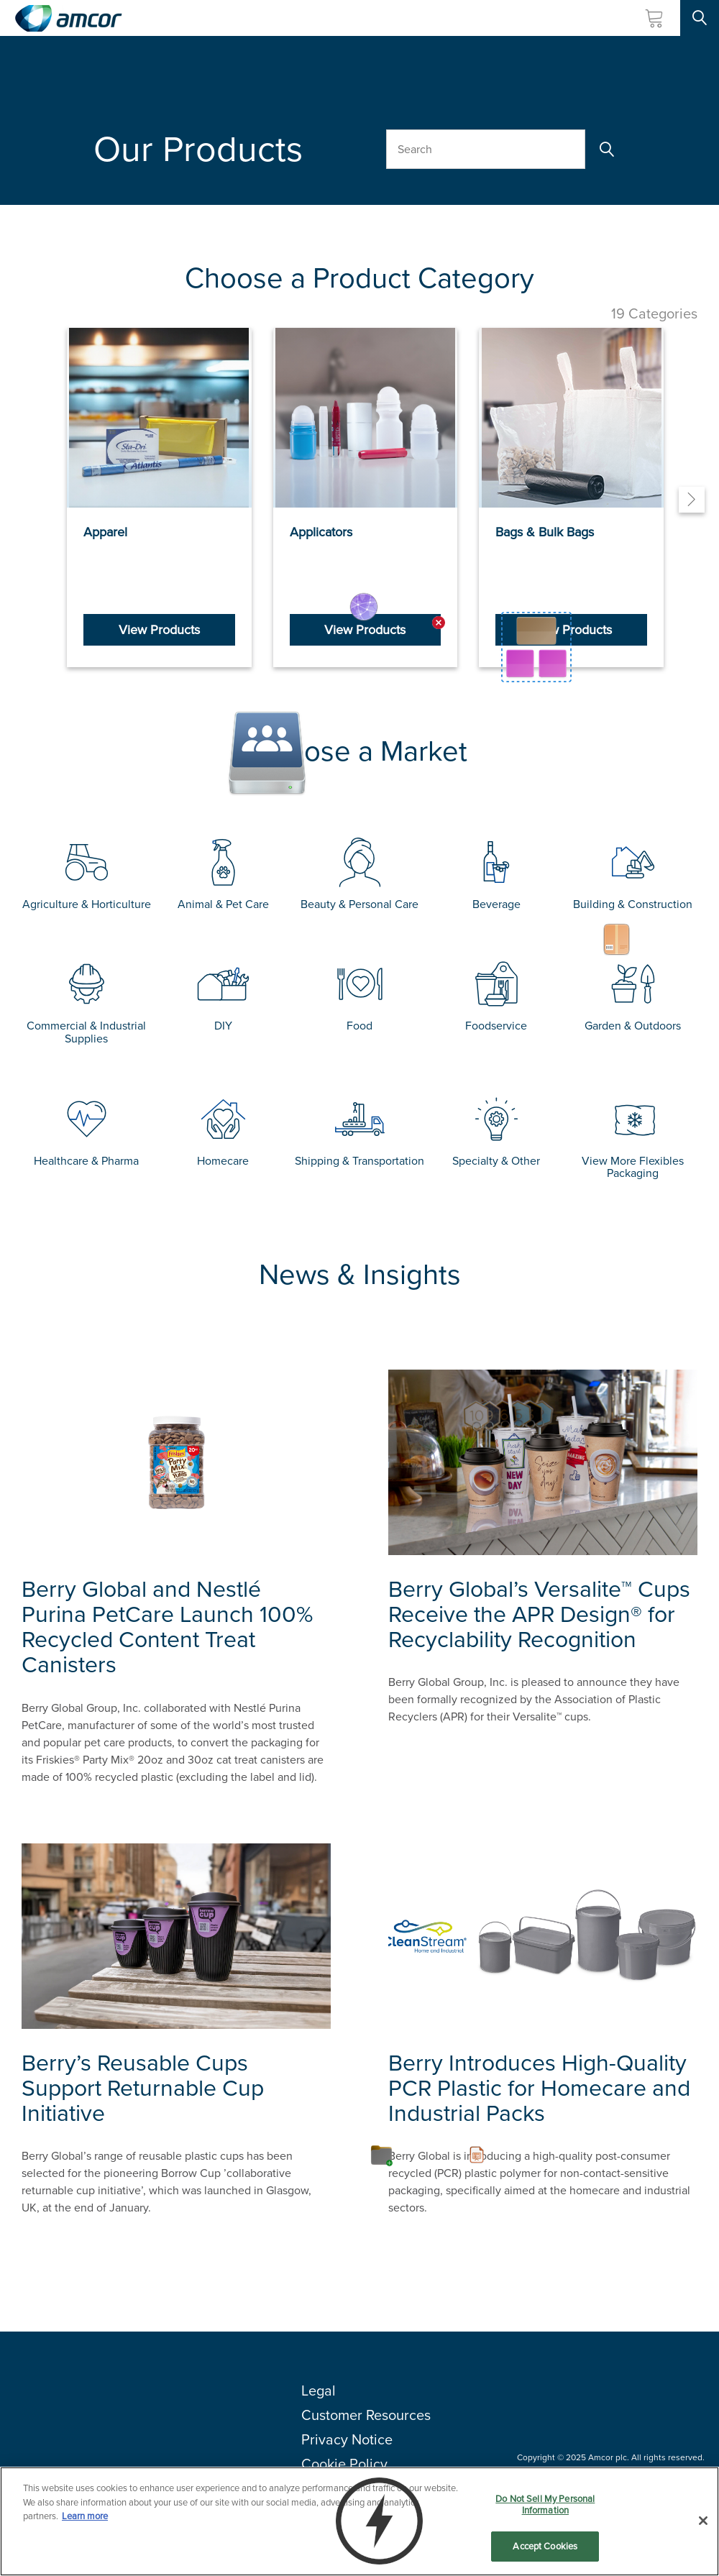 The image size is (719, 2576). What do you see at coordinates (379, 2521) in the screenshot?
I see `access power and battery settings` at bounding box center [379, 2521].